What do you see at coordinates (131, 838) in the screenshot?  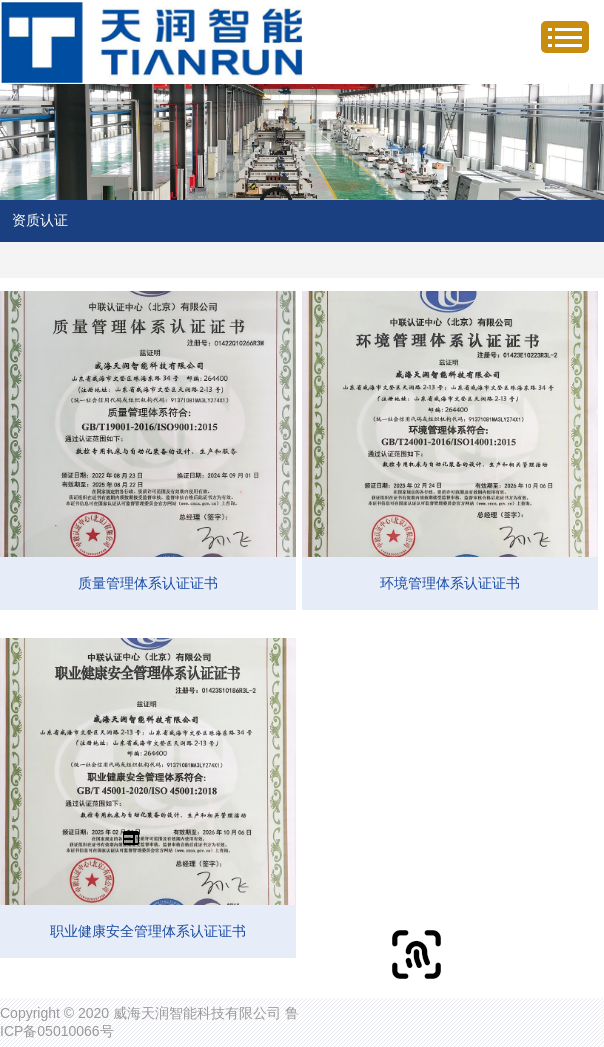 I see `open web browser` at bounding box center [131, 838].